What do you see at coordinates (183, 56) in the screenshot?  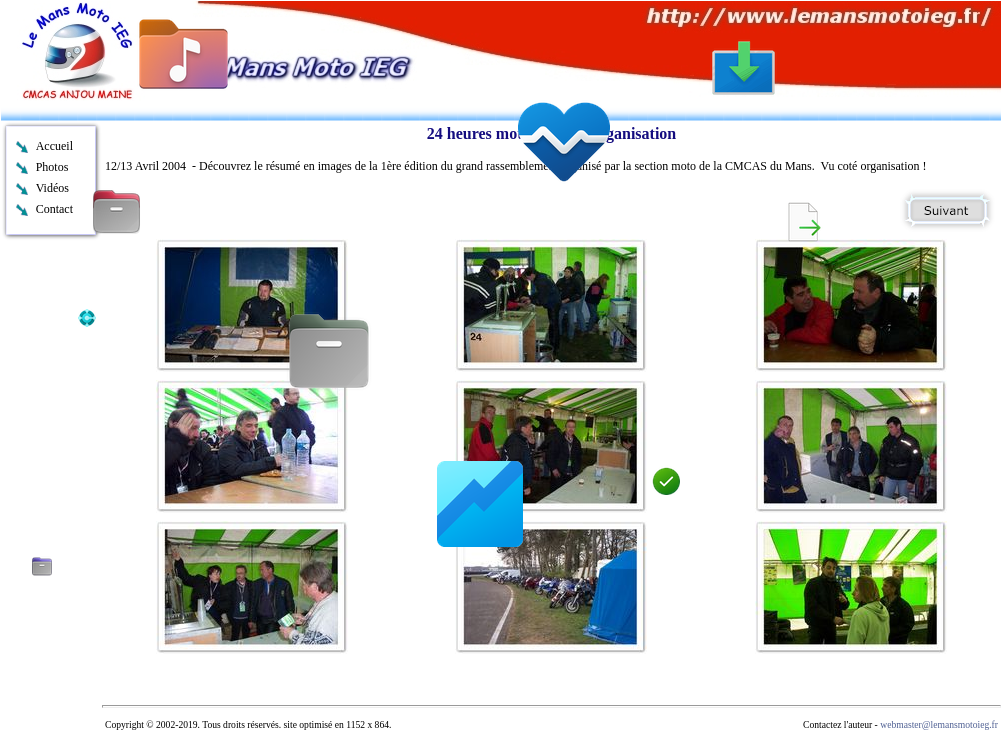 I see `open your music folder` at bounding box center [183, 56].